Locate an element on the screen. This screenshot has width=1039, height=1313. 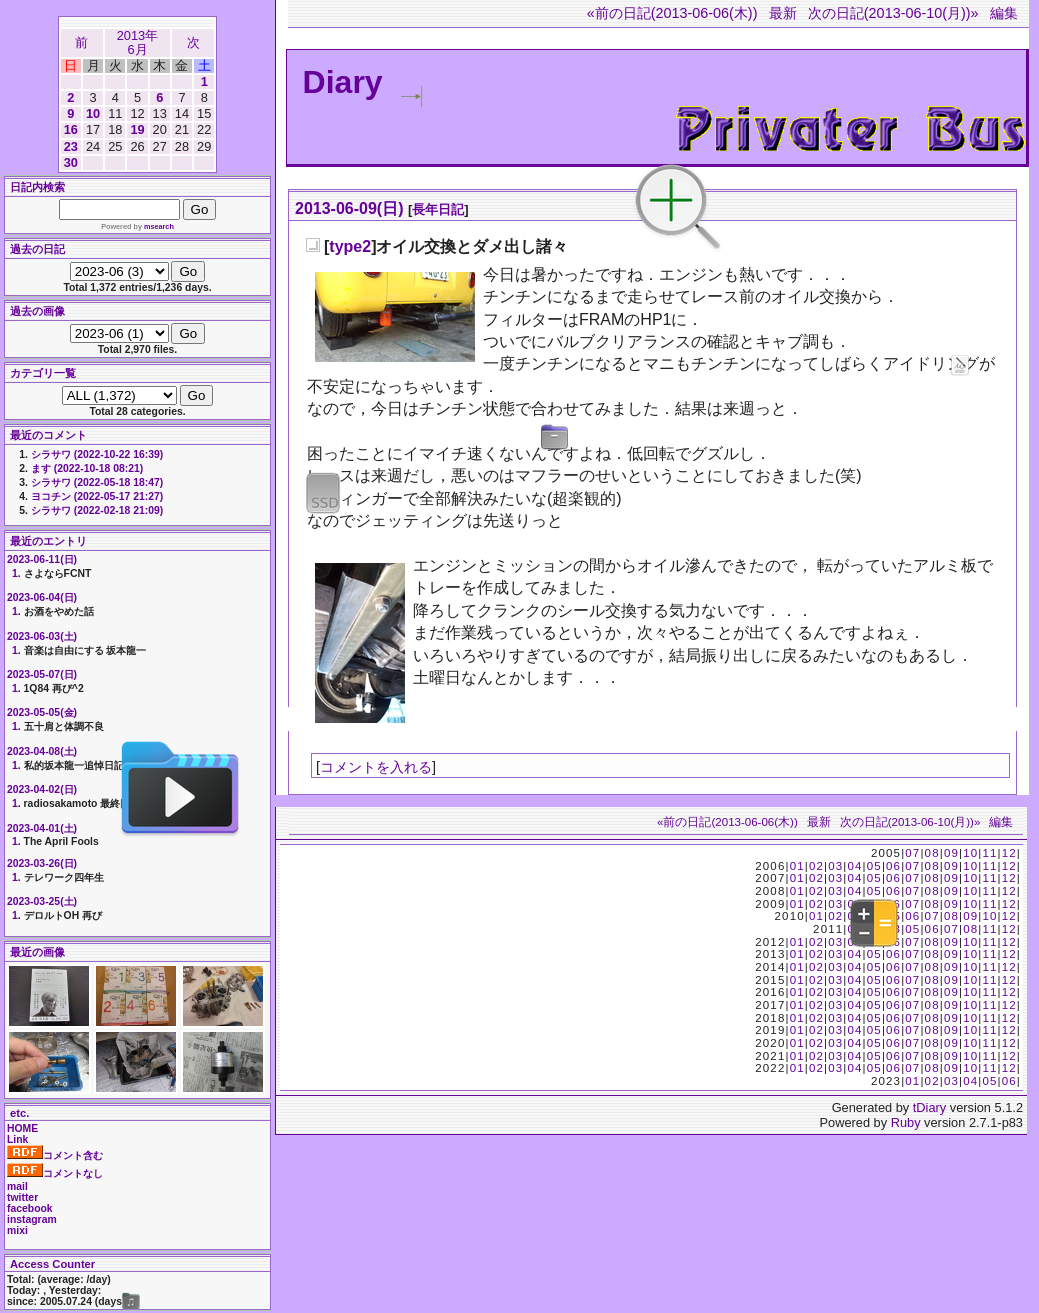
go to the last item in a list or sequence is located at coordinates (411, 96).